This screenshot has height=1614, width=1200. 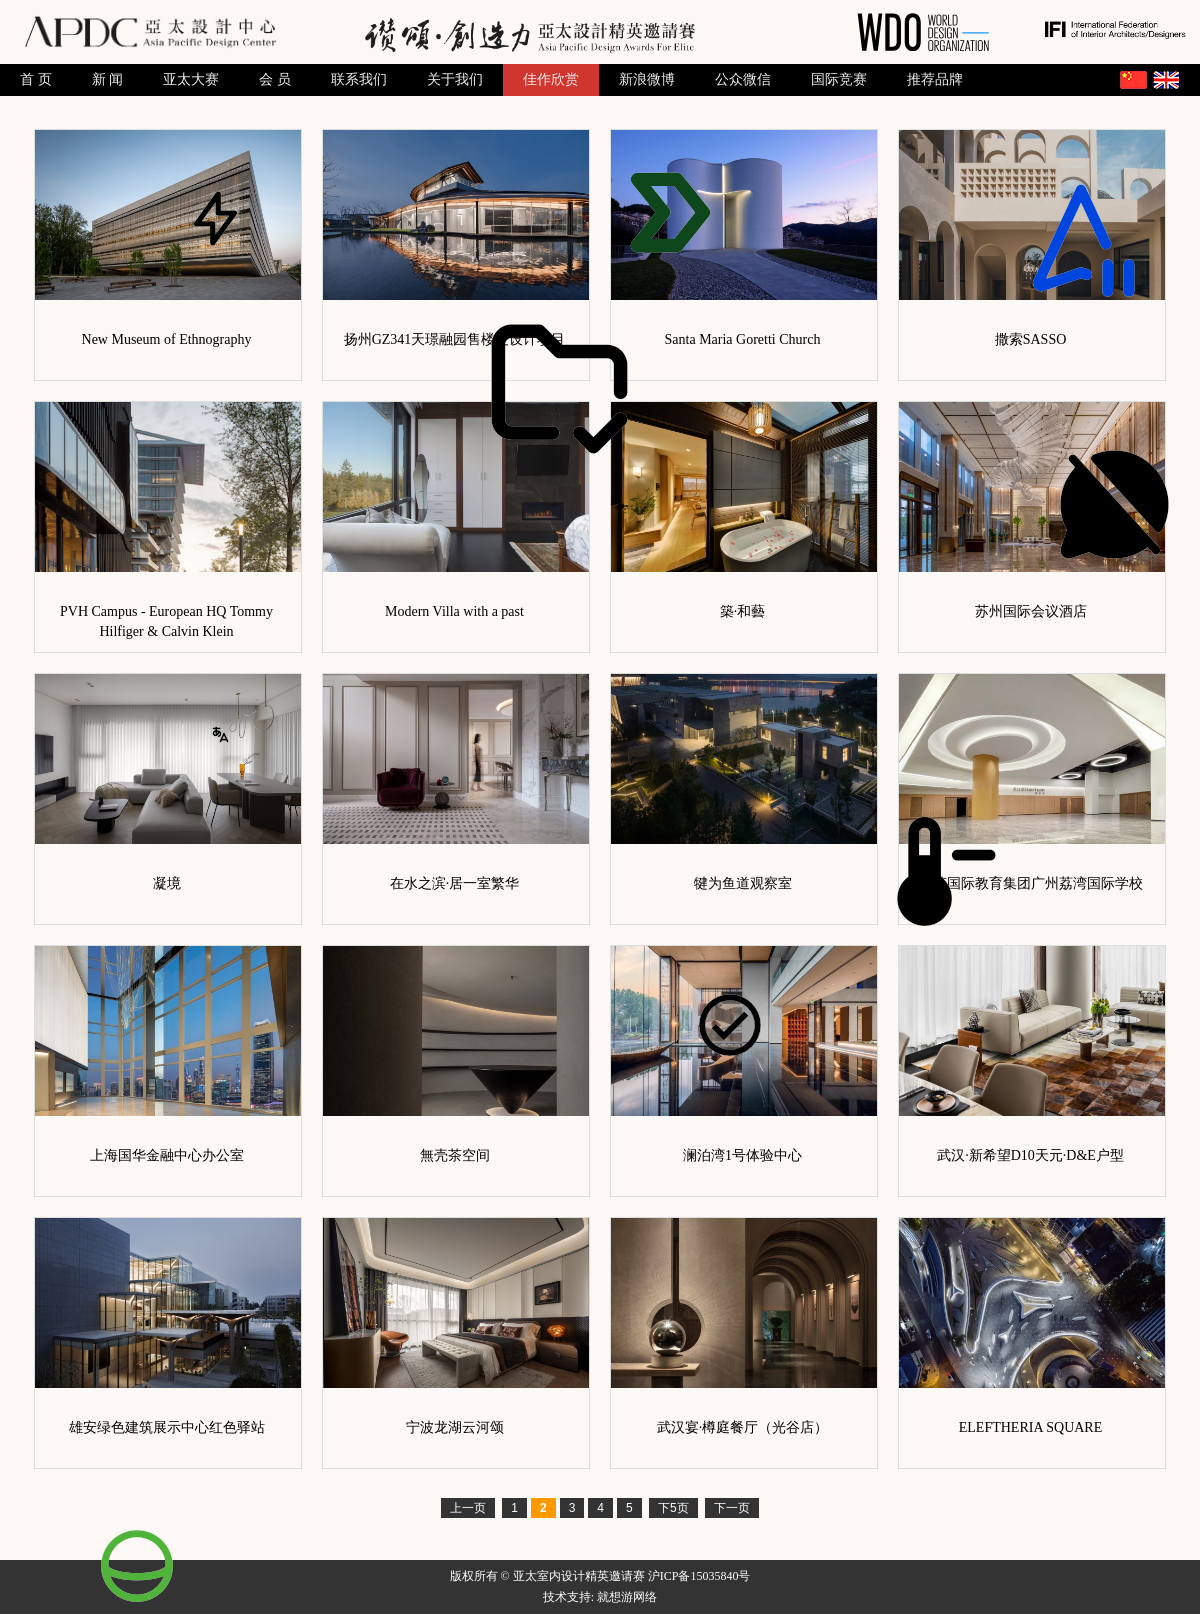 What do you see at coordinates (670, 212) in the screenshot?
I see `navigate to the next item or step` at bounding box center [670, 212].